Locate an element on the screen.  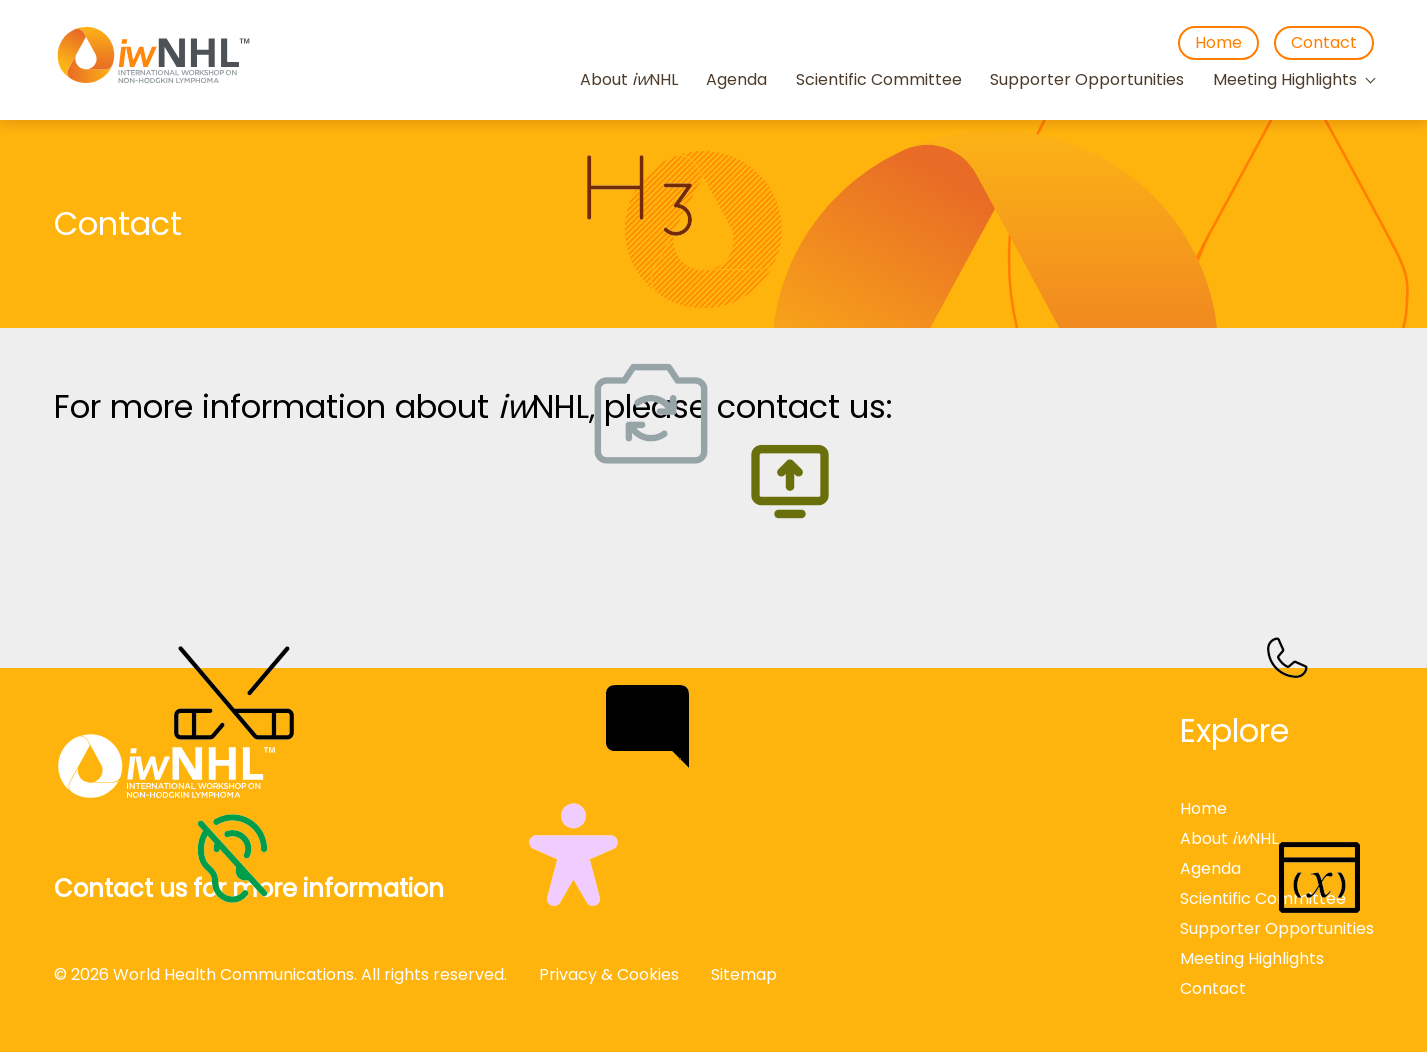
open comments section is located at coordinates (647, 726).